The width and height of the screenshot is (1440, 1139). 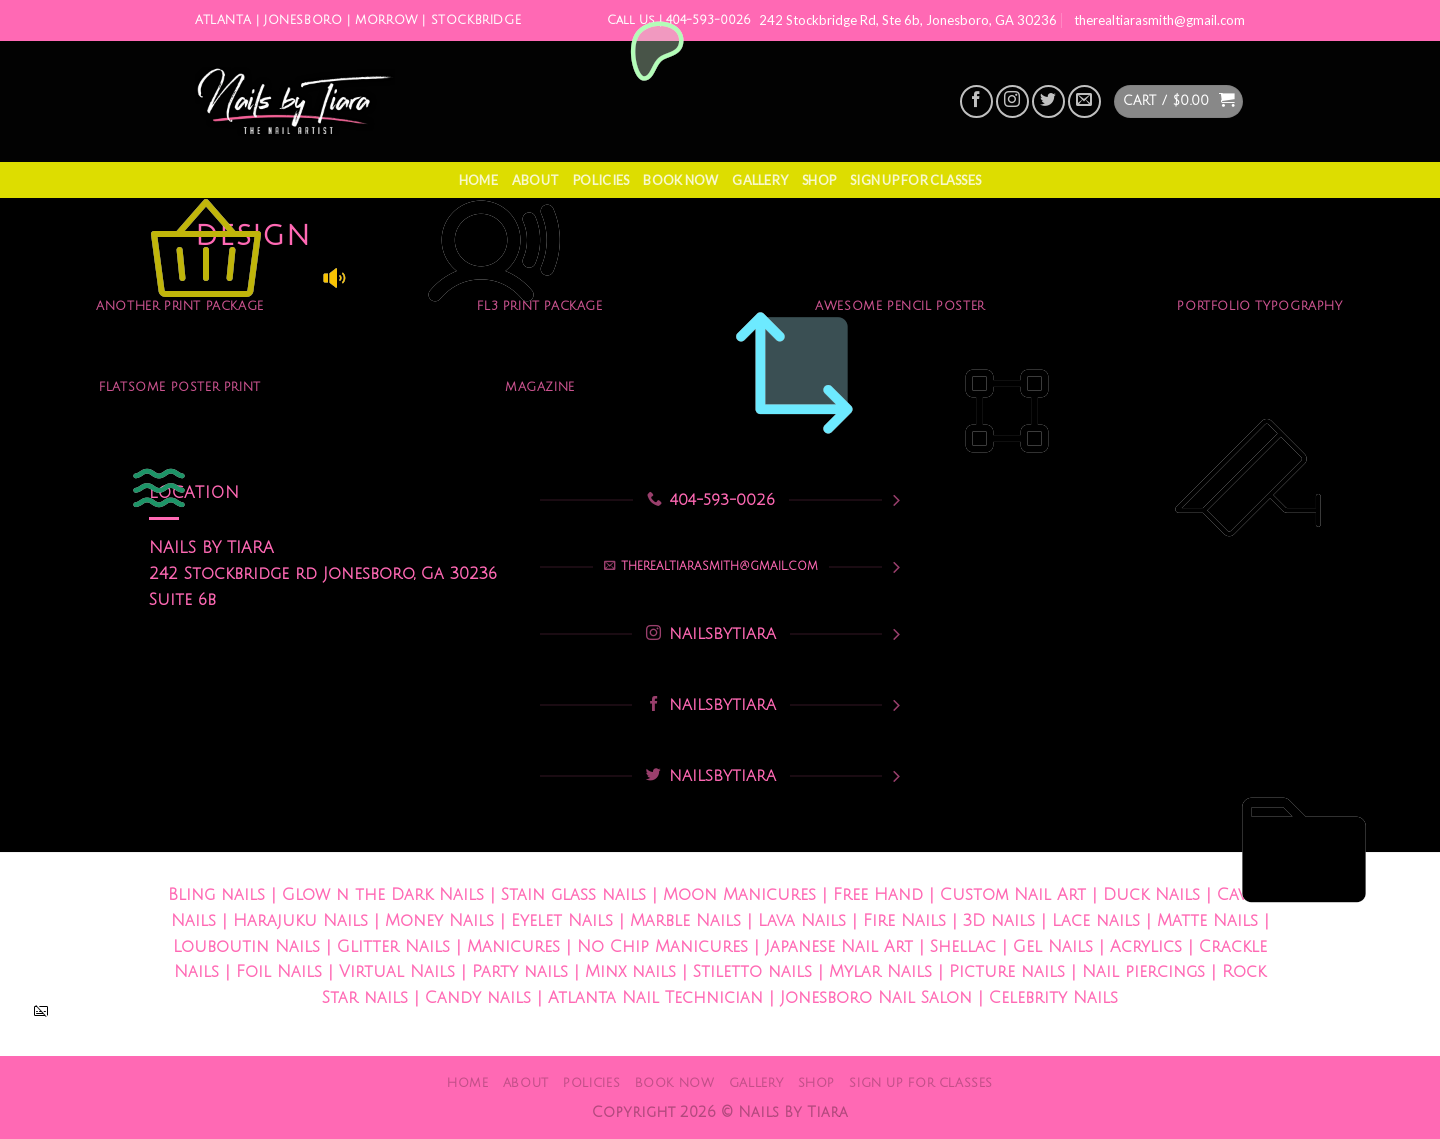 I want to click on indicates water or aquatic features, so click(x=159, y=488).